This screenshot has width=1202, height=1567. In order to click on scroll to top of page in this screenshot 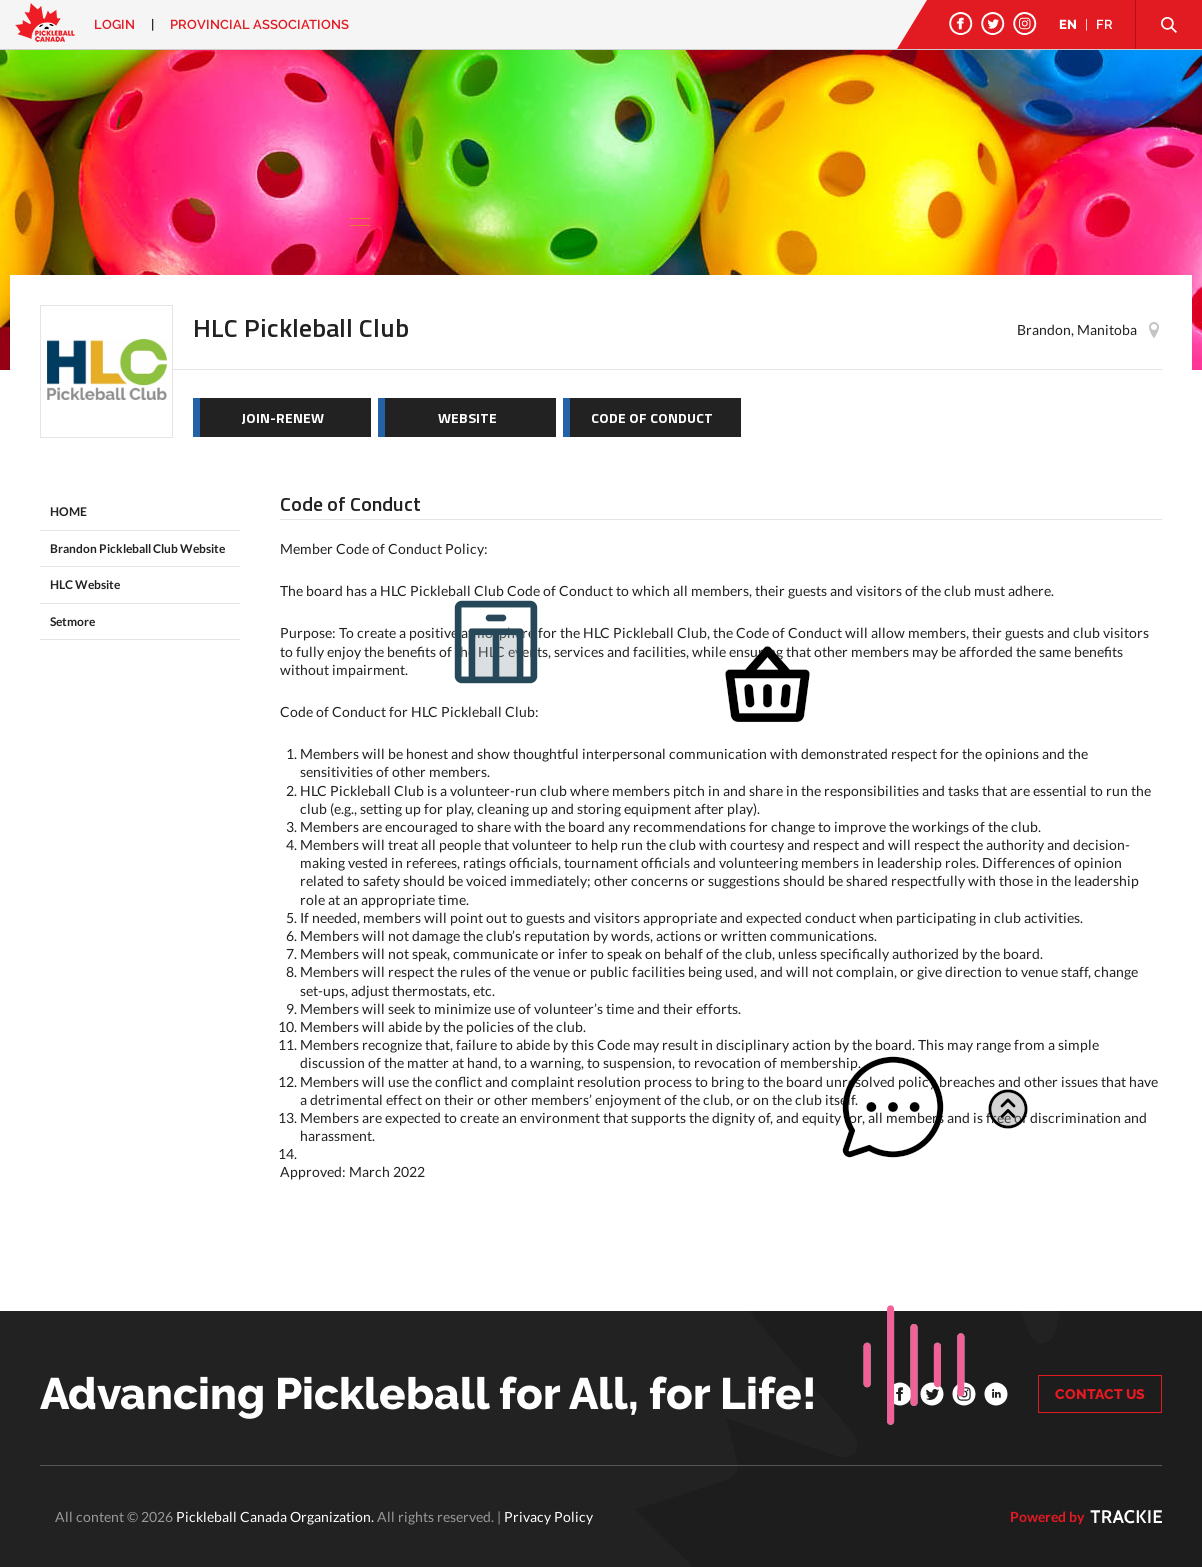, I will do `click(1008, 1109)`.